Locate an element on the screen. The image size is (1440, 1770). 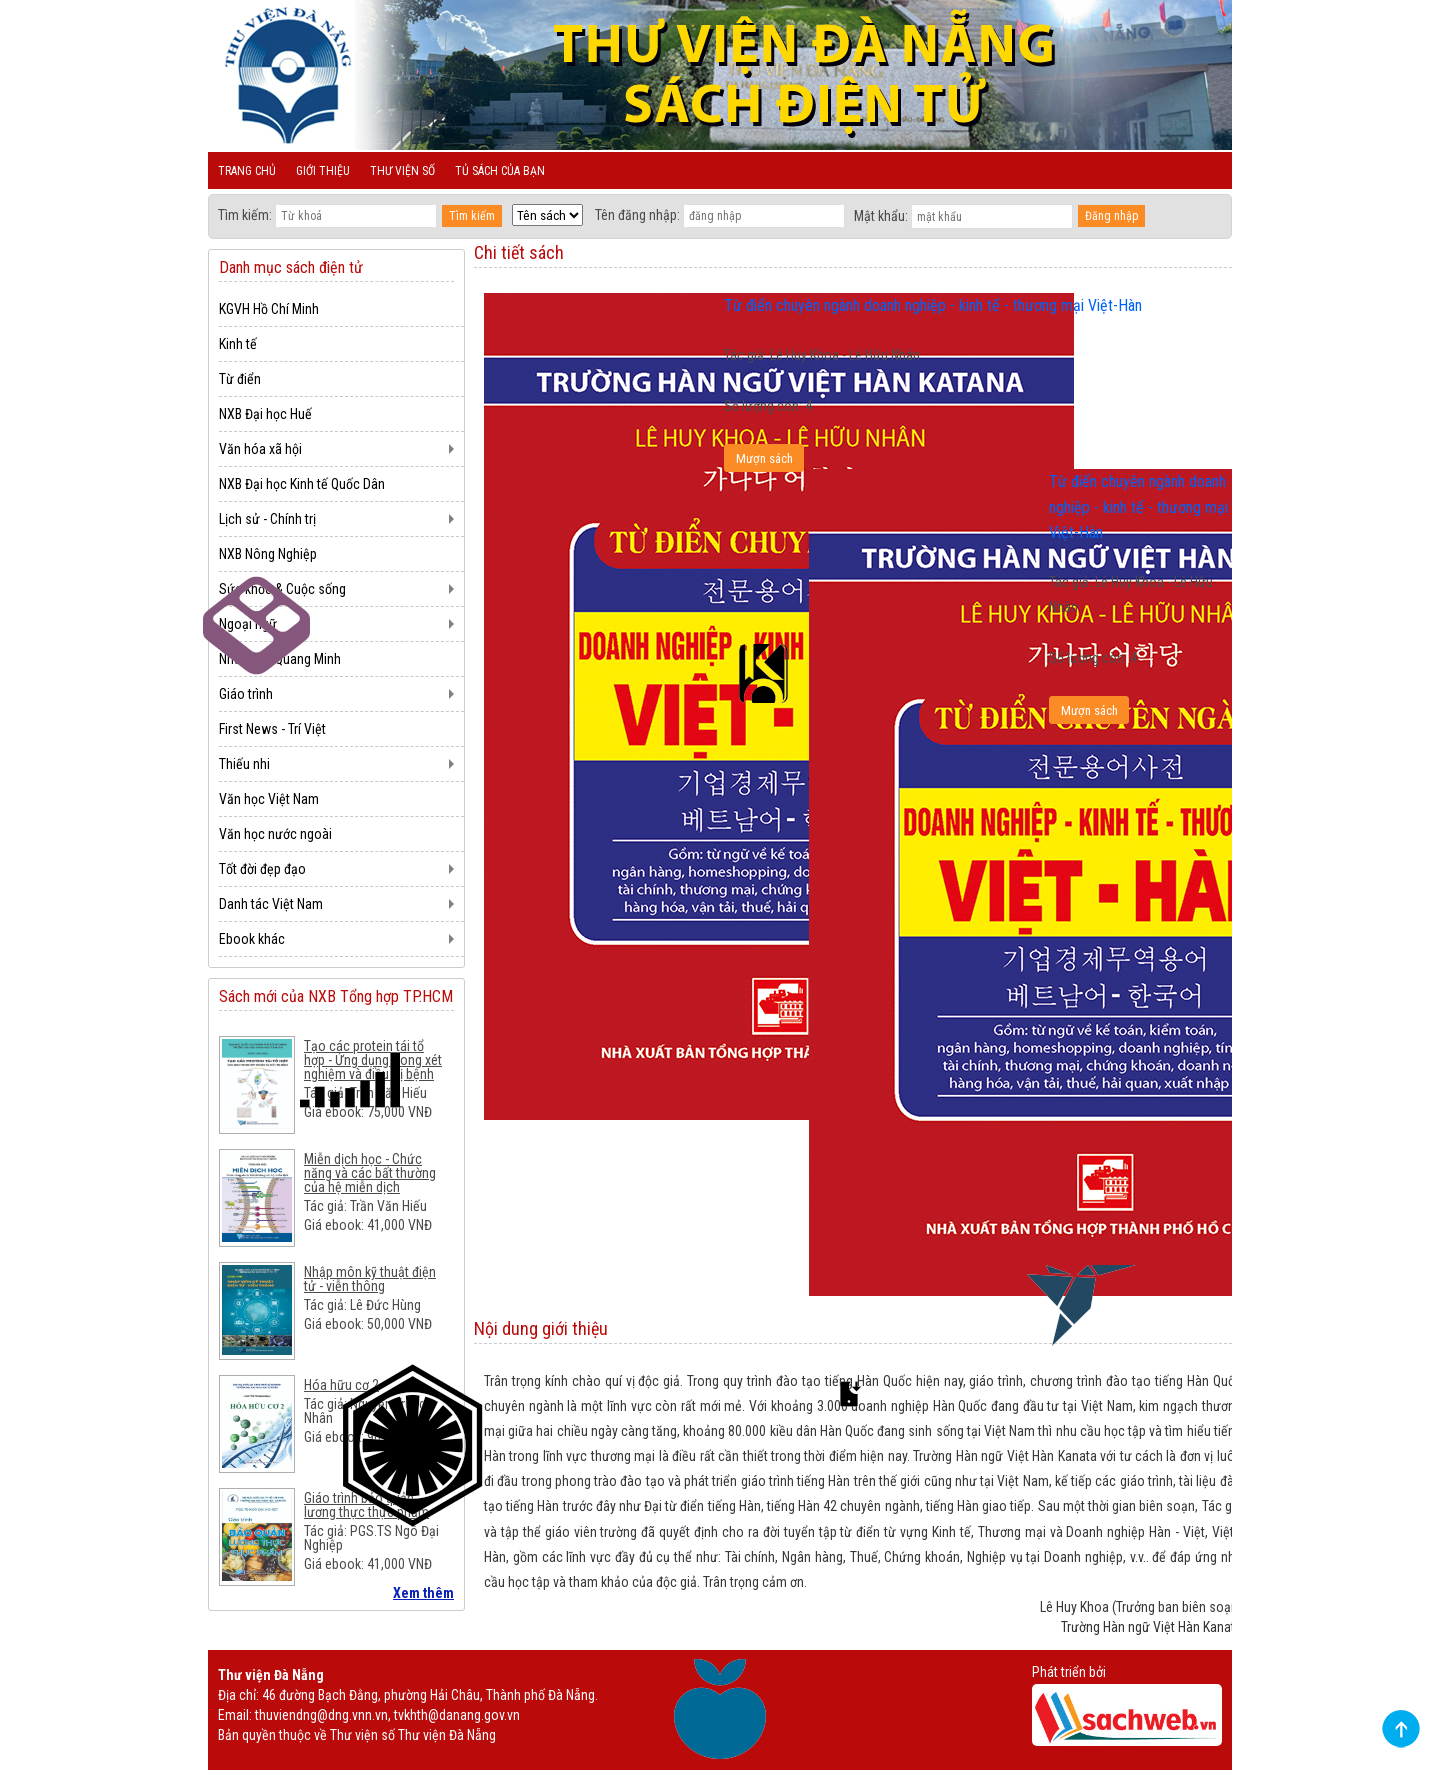
visit freelancer.com website is located at coordinates (1081, 1305).